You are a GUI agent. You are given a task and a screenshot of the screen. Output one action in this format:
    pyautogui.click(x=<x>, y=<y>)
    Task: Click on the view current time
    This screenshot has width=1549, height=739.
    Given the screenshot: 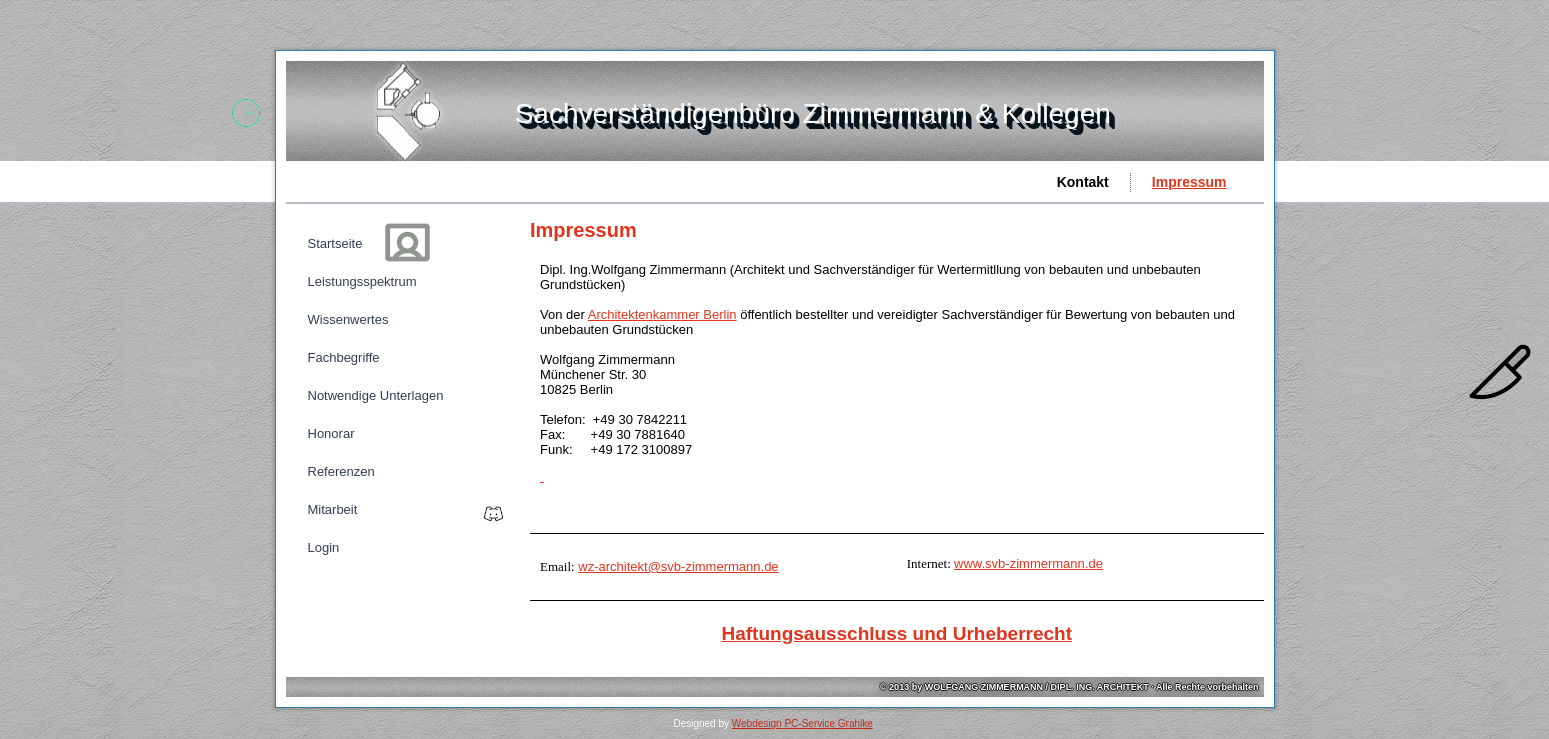 What is the action you would take?
    pyautogui.click(x=246, y=113)
    